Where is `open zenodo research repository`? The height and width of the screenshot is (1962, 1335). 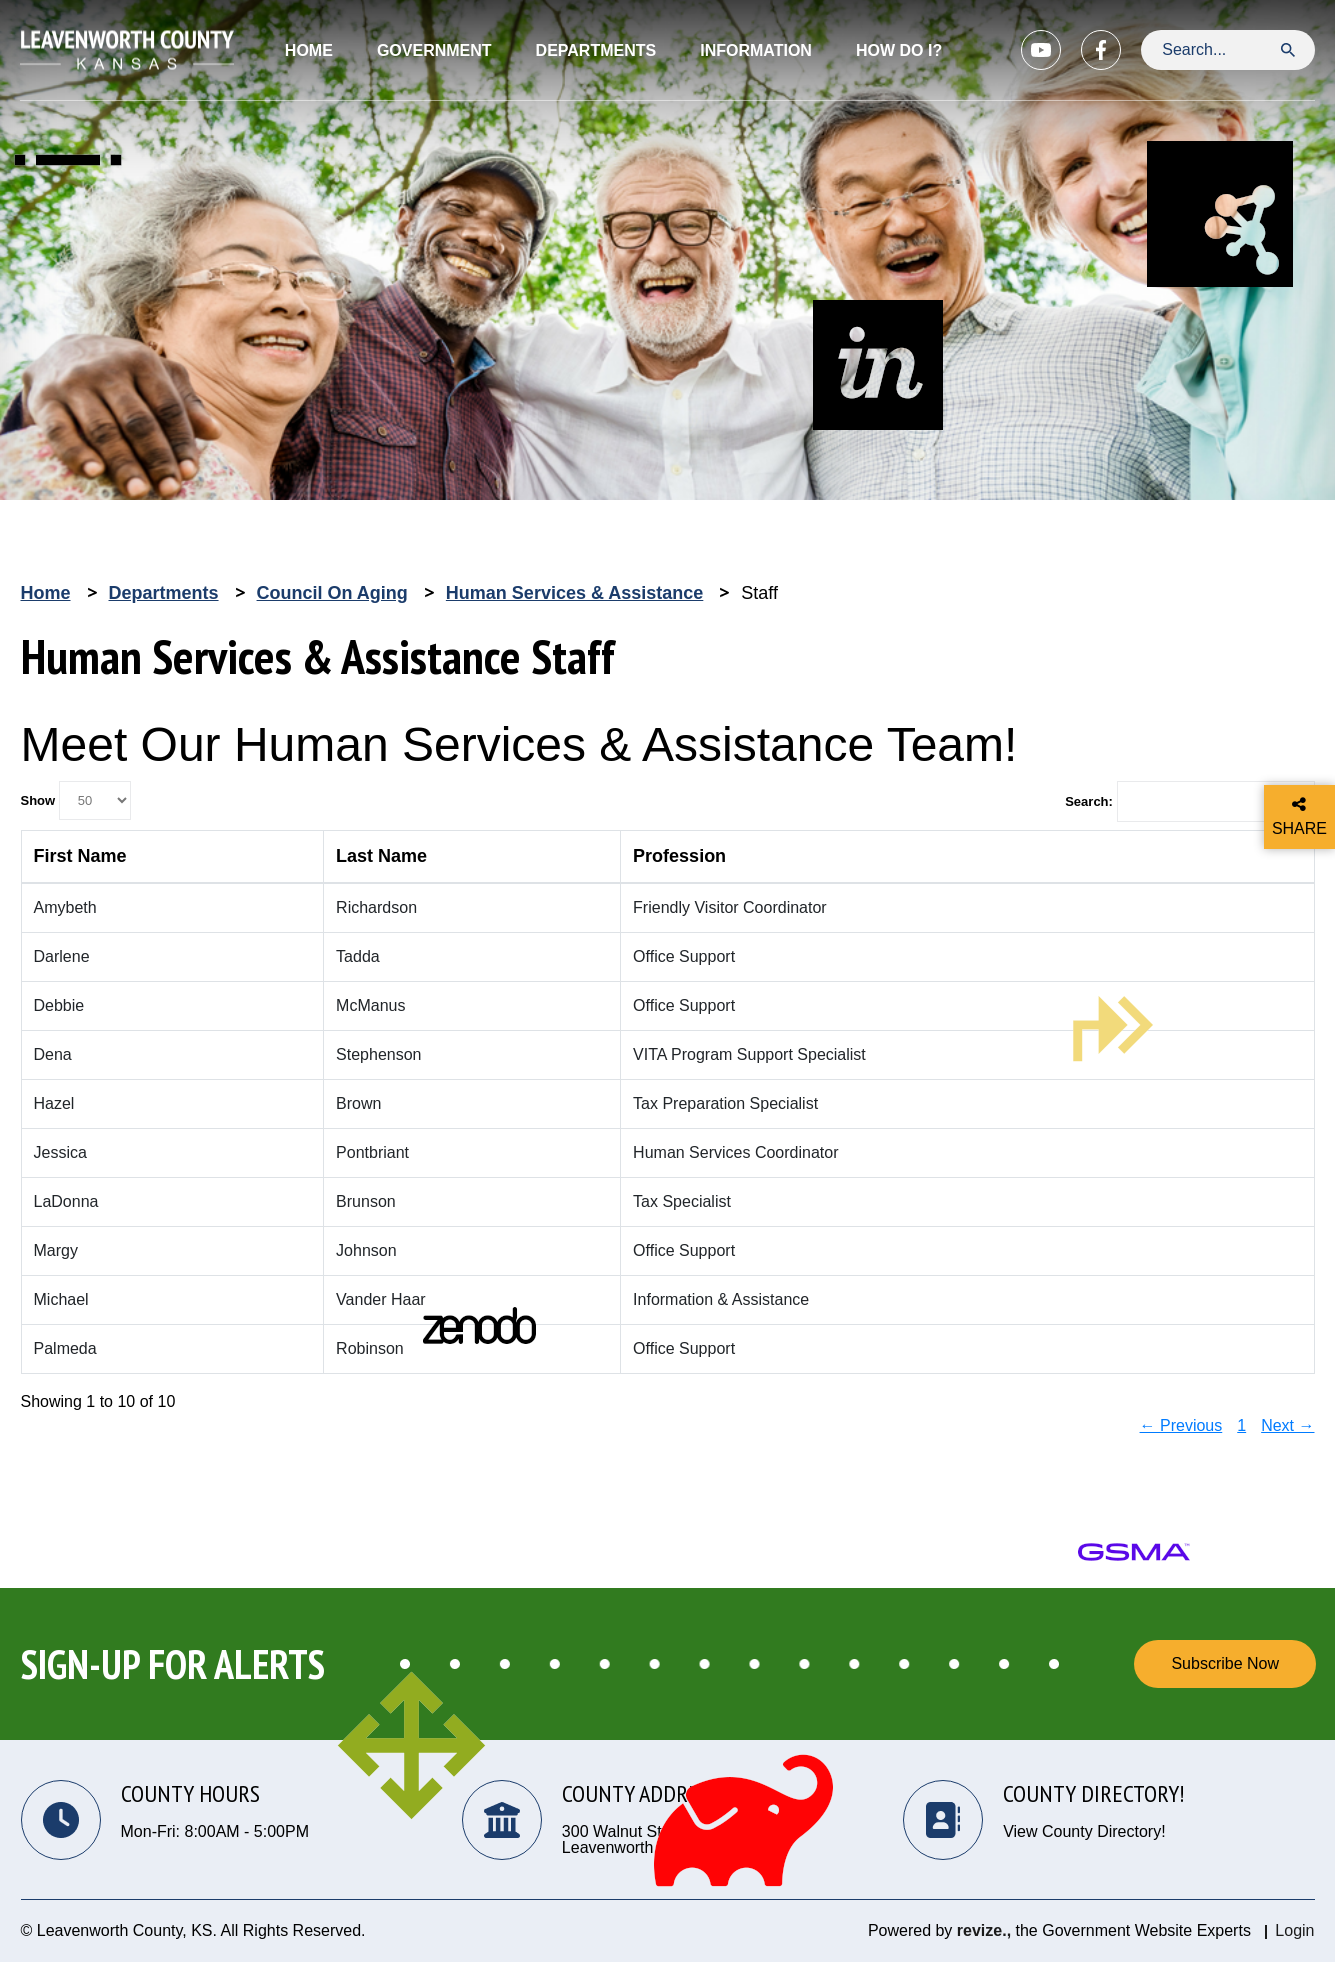
open zenodo research repository is located at coordinates (479, 1325).